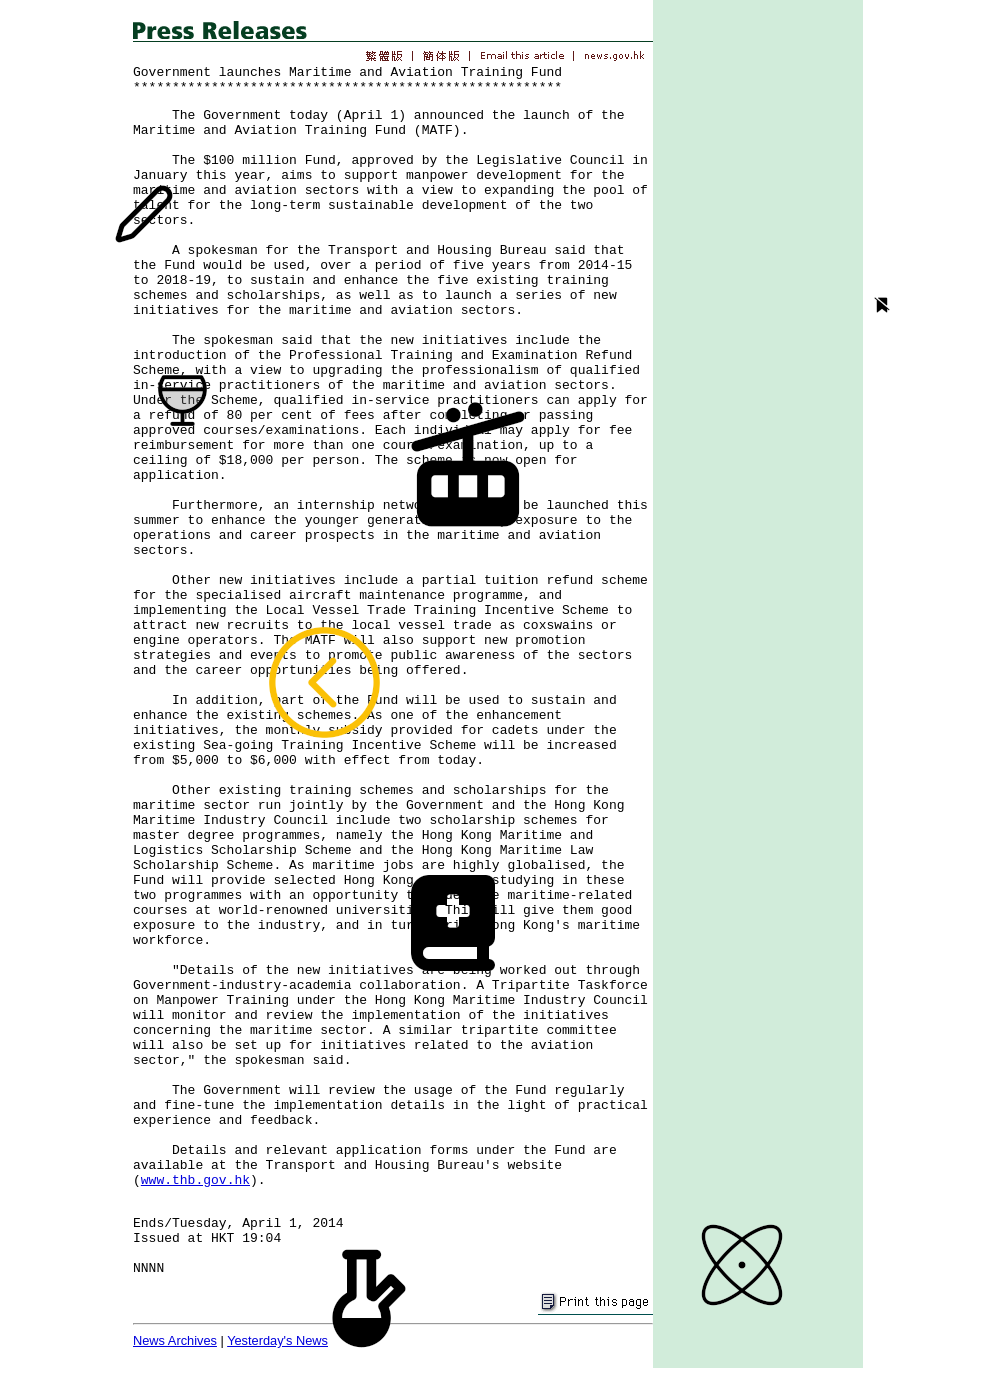 This screenshot has height=1386, width=996. Describe the element at coordinates (324, 682) in the screenshot. I see `go back to the previous screen` at that location.